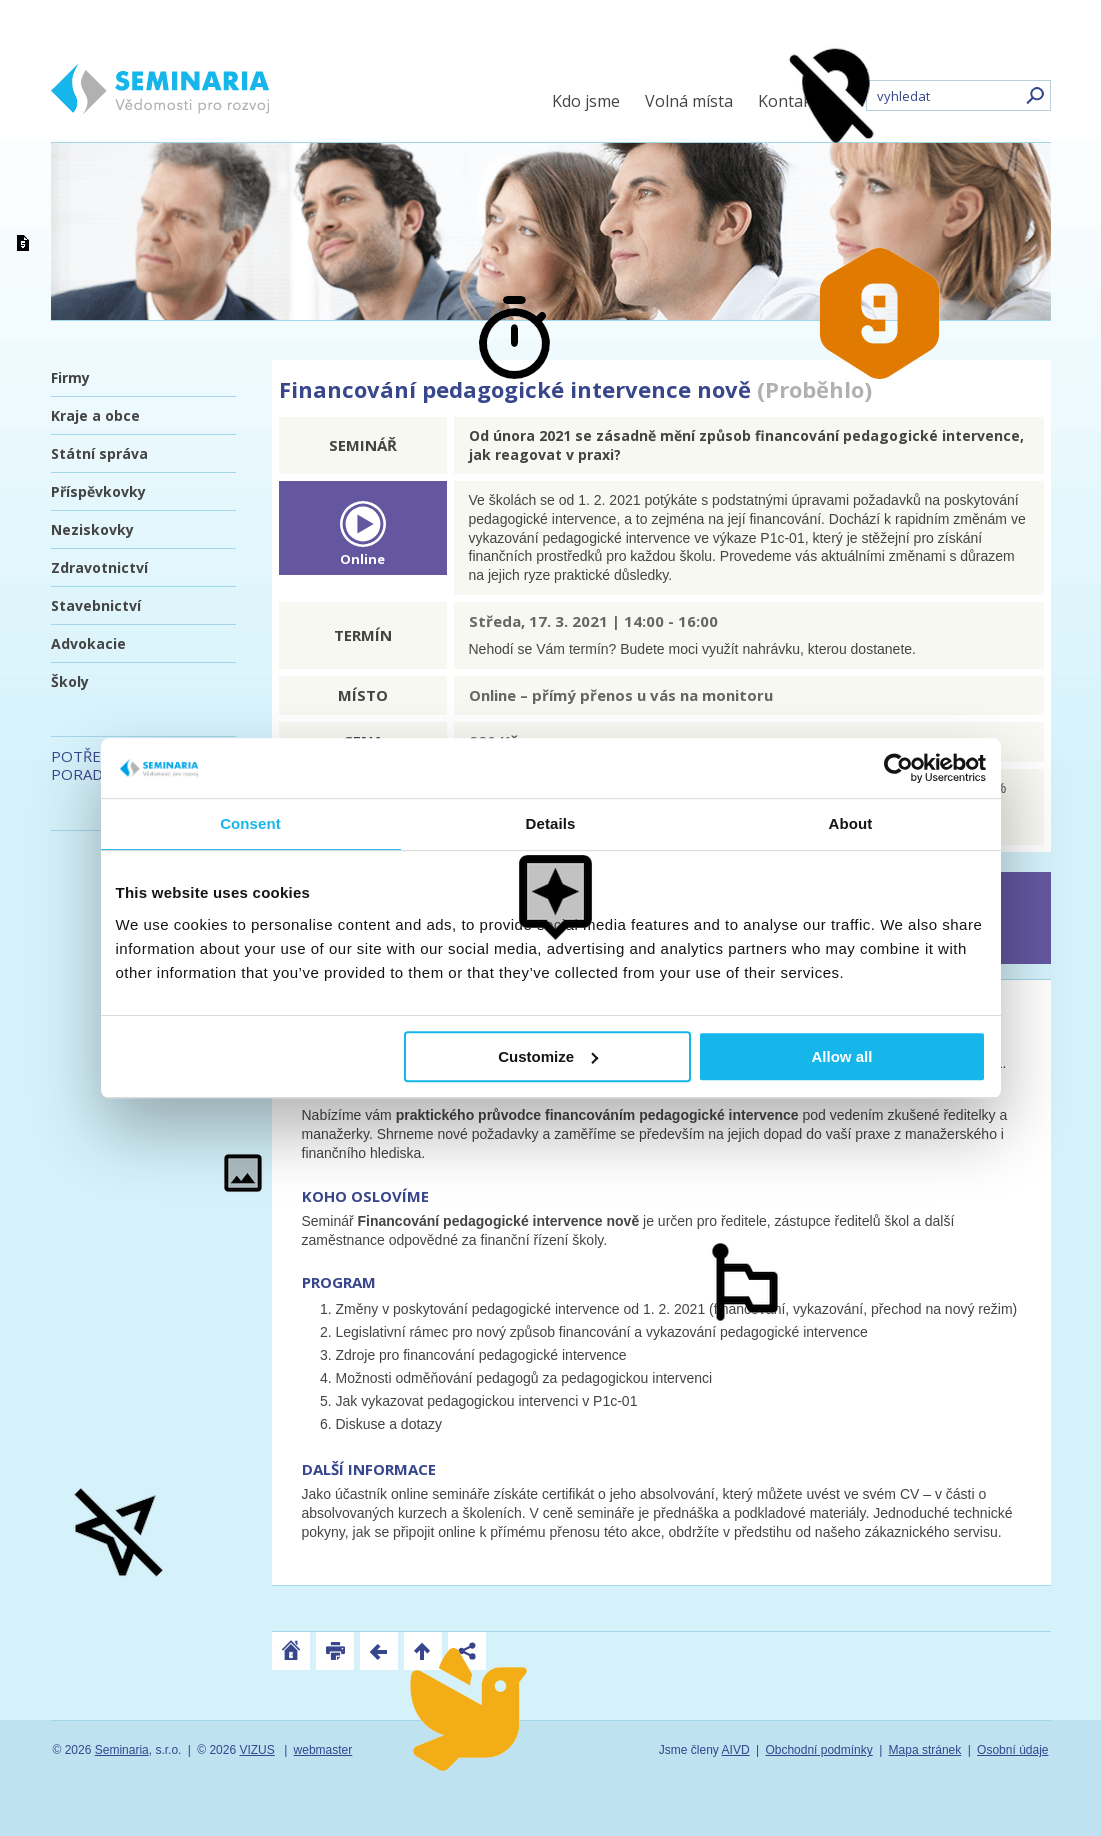 This screenshot has height=1836, width=1101. What do you see at coordinates (466, 1712) in the screenshot?
I see `indicates peace or harmony settings` at bounding box center [466, 1712].